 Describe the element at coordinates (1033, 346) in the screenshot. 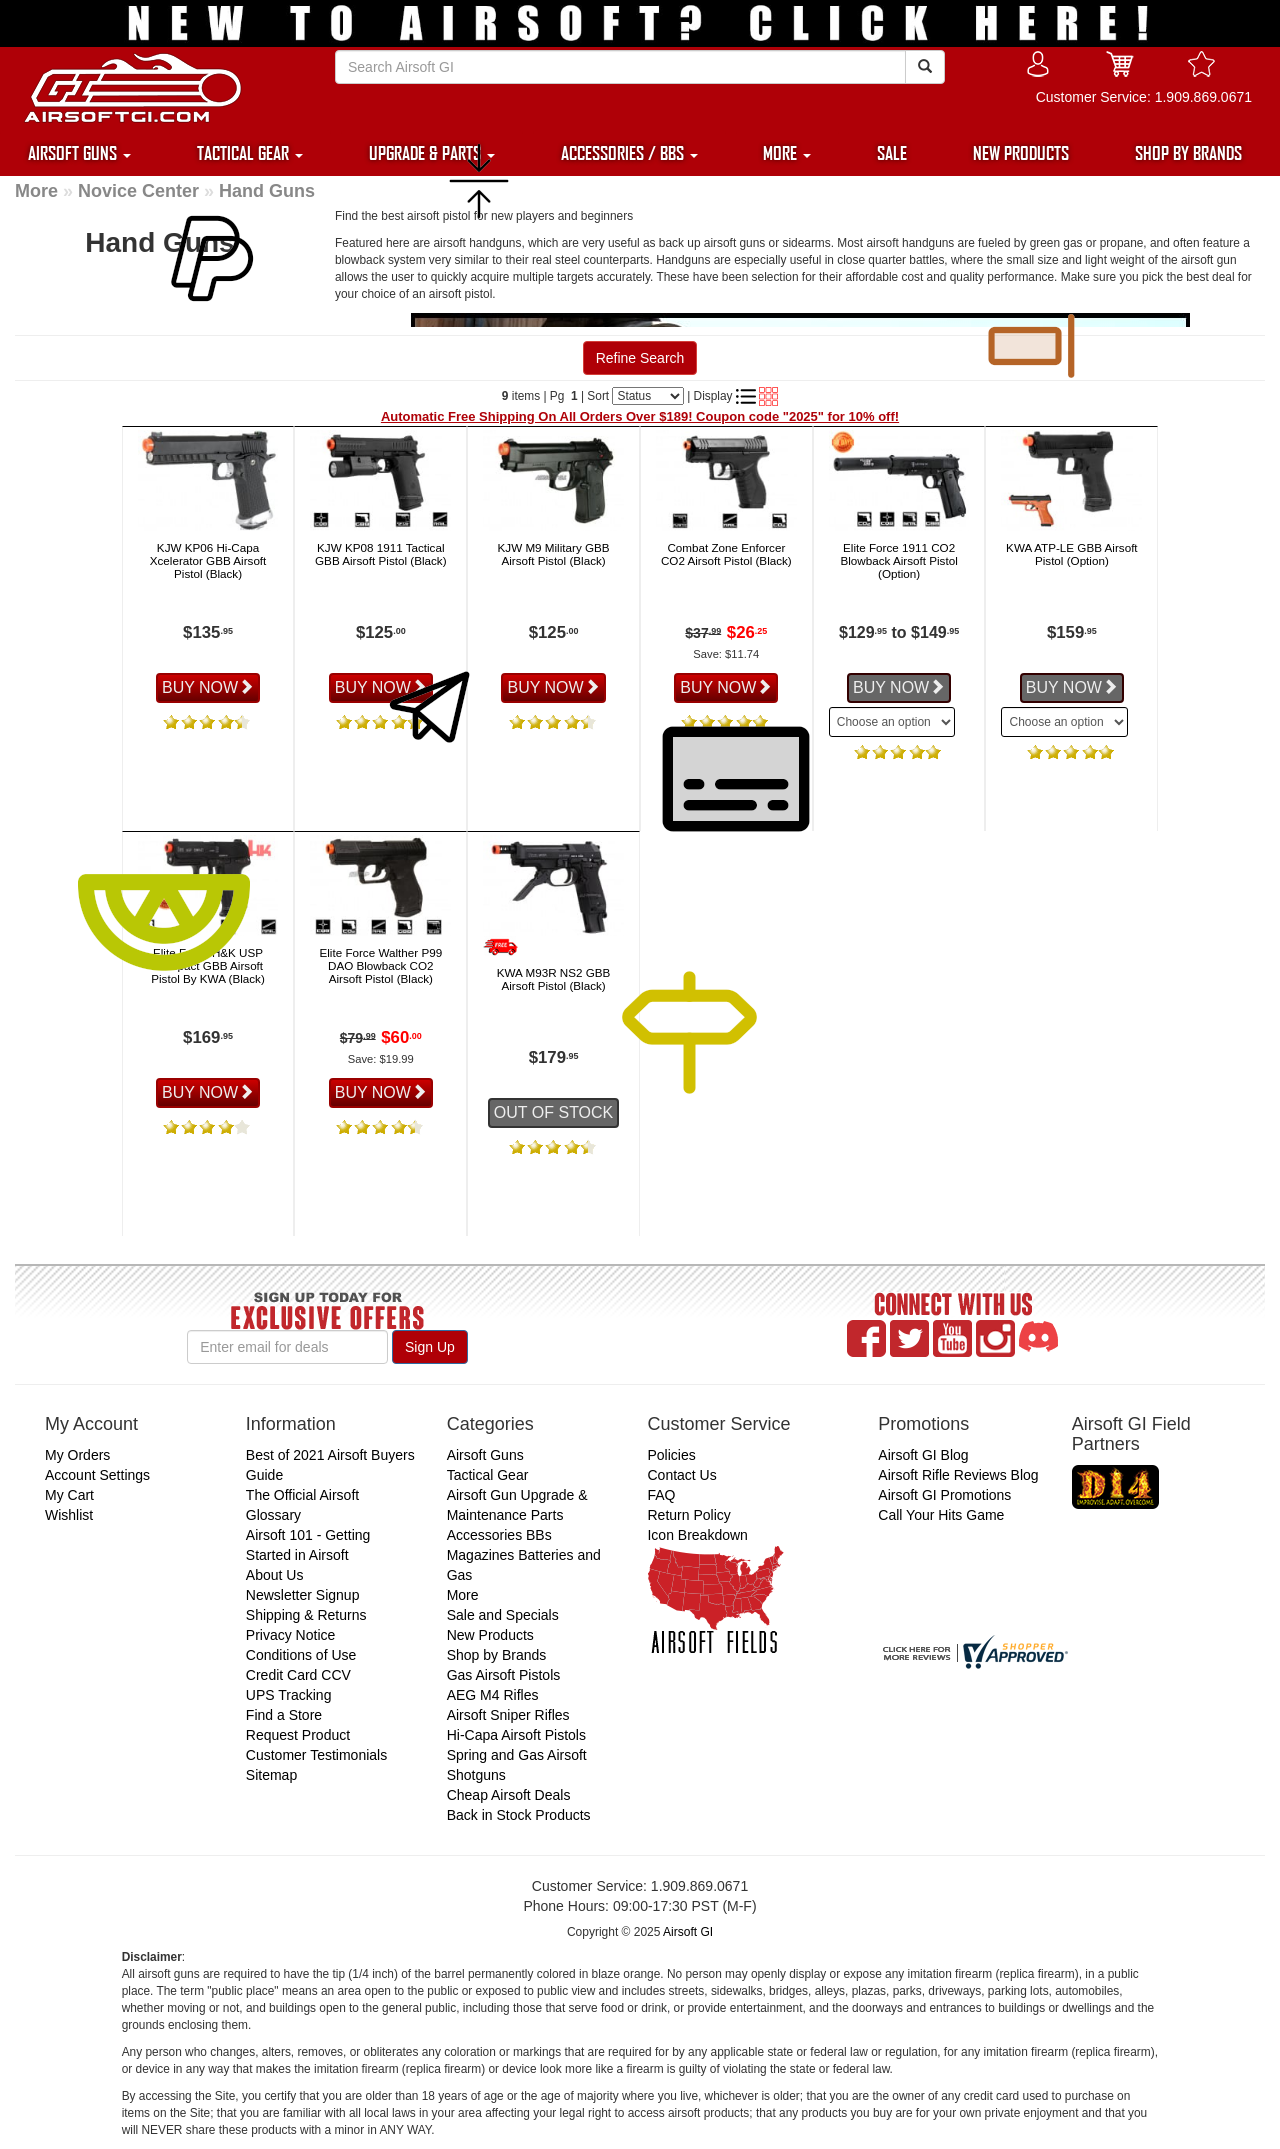

I see `align content to the right` at that location.